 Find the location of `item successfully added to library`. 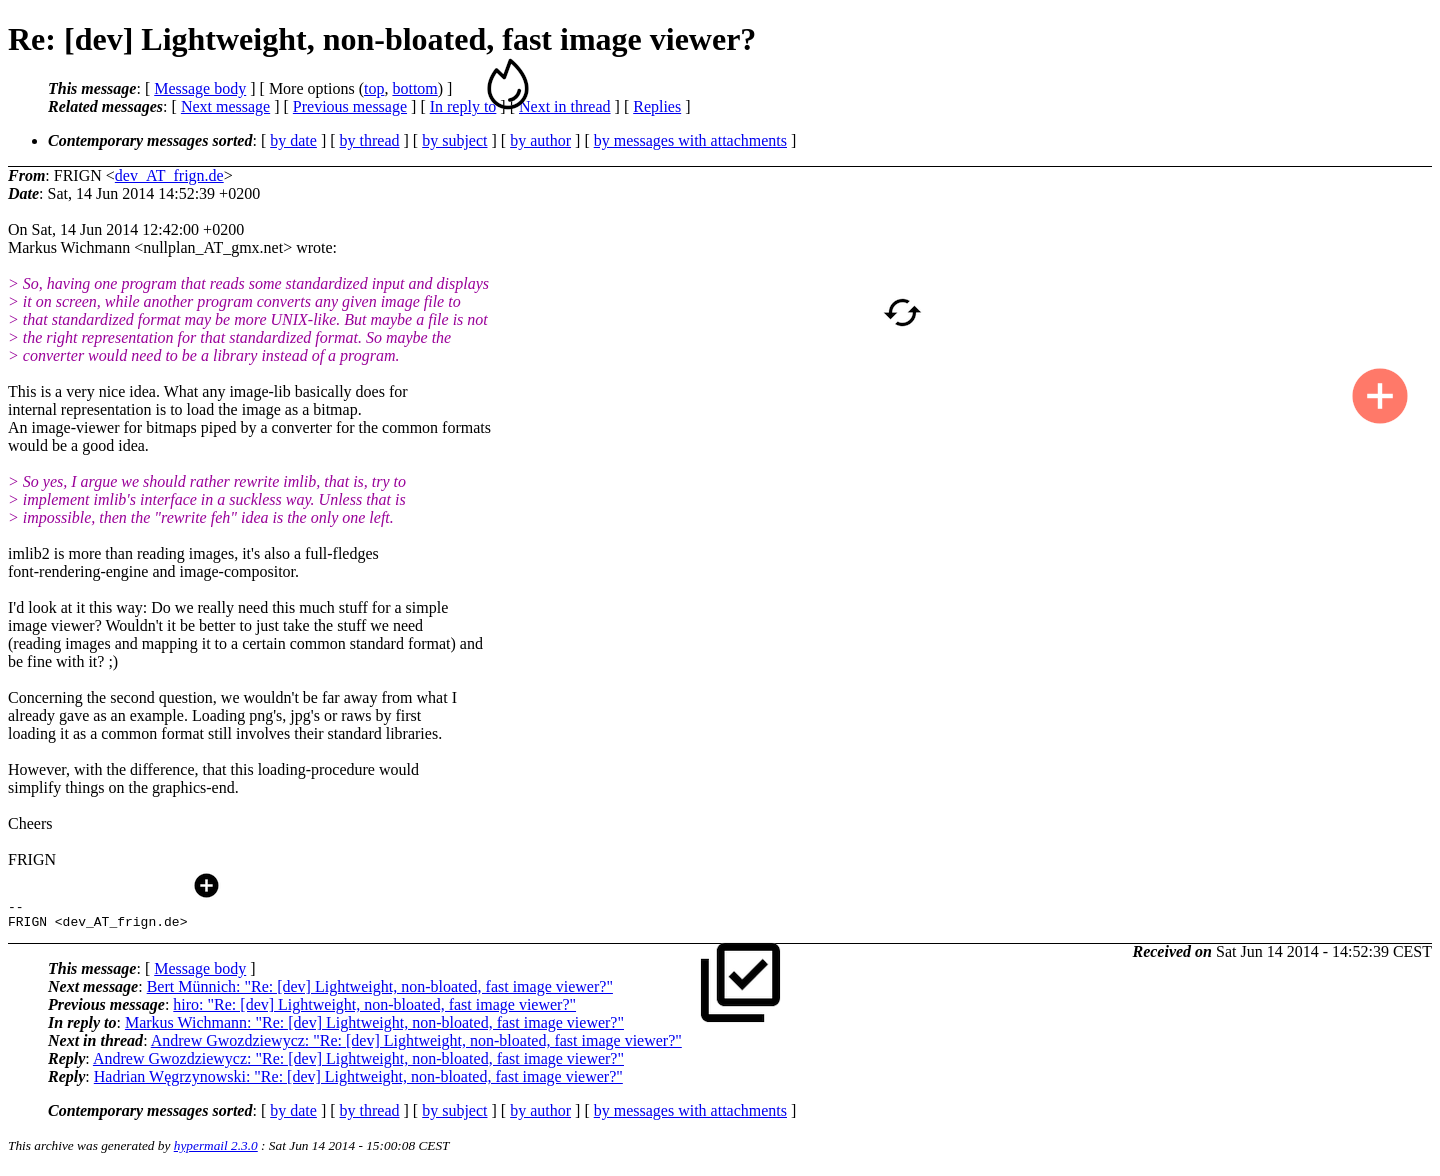

item successfully added to library is located at coordinates (740, 982).